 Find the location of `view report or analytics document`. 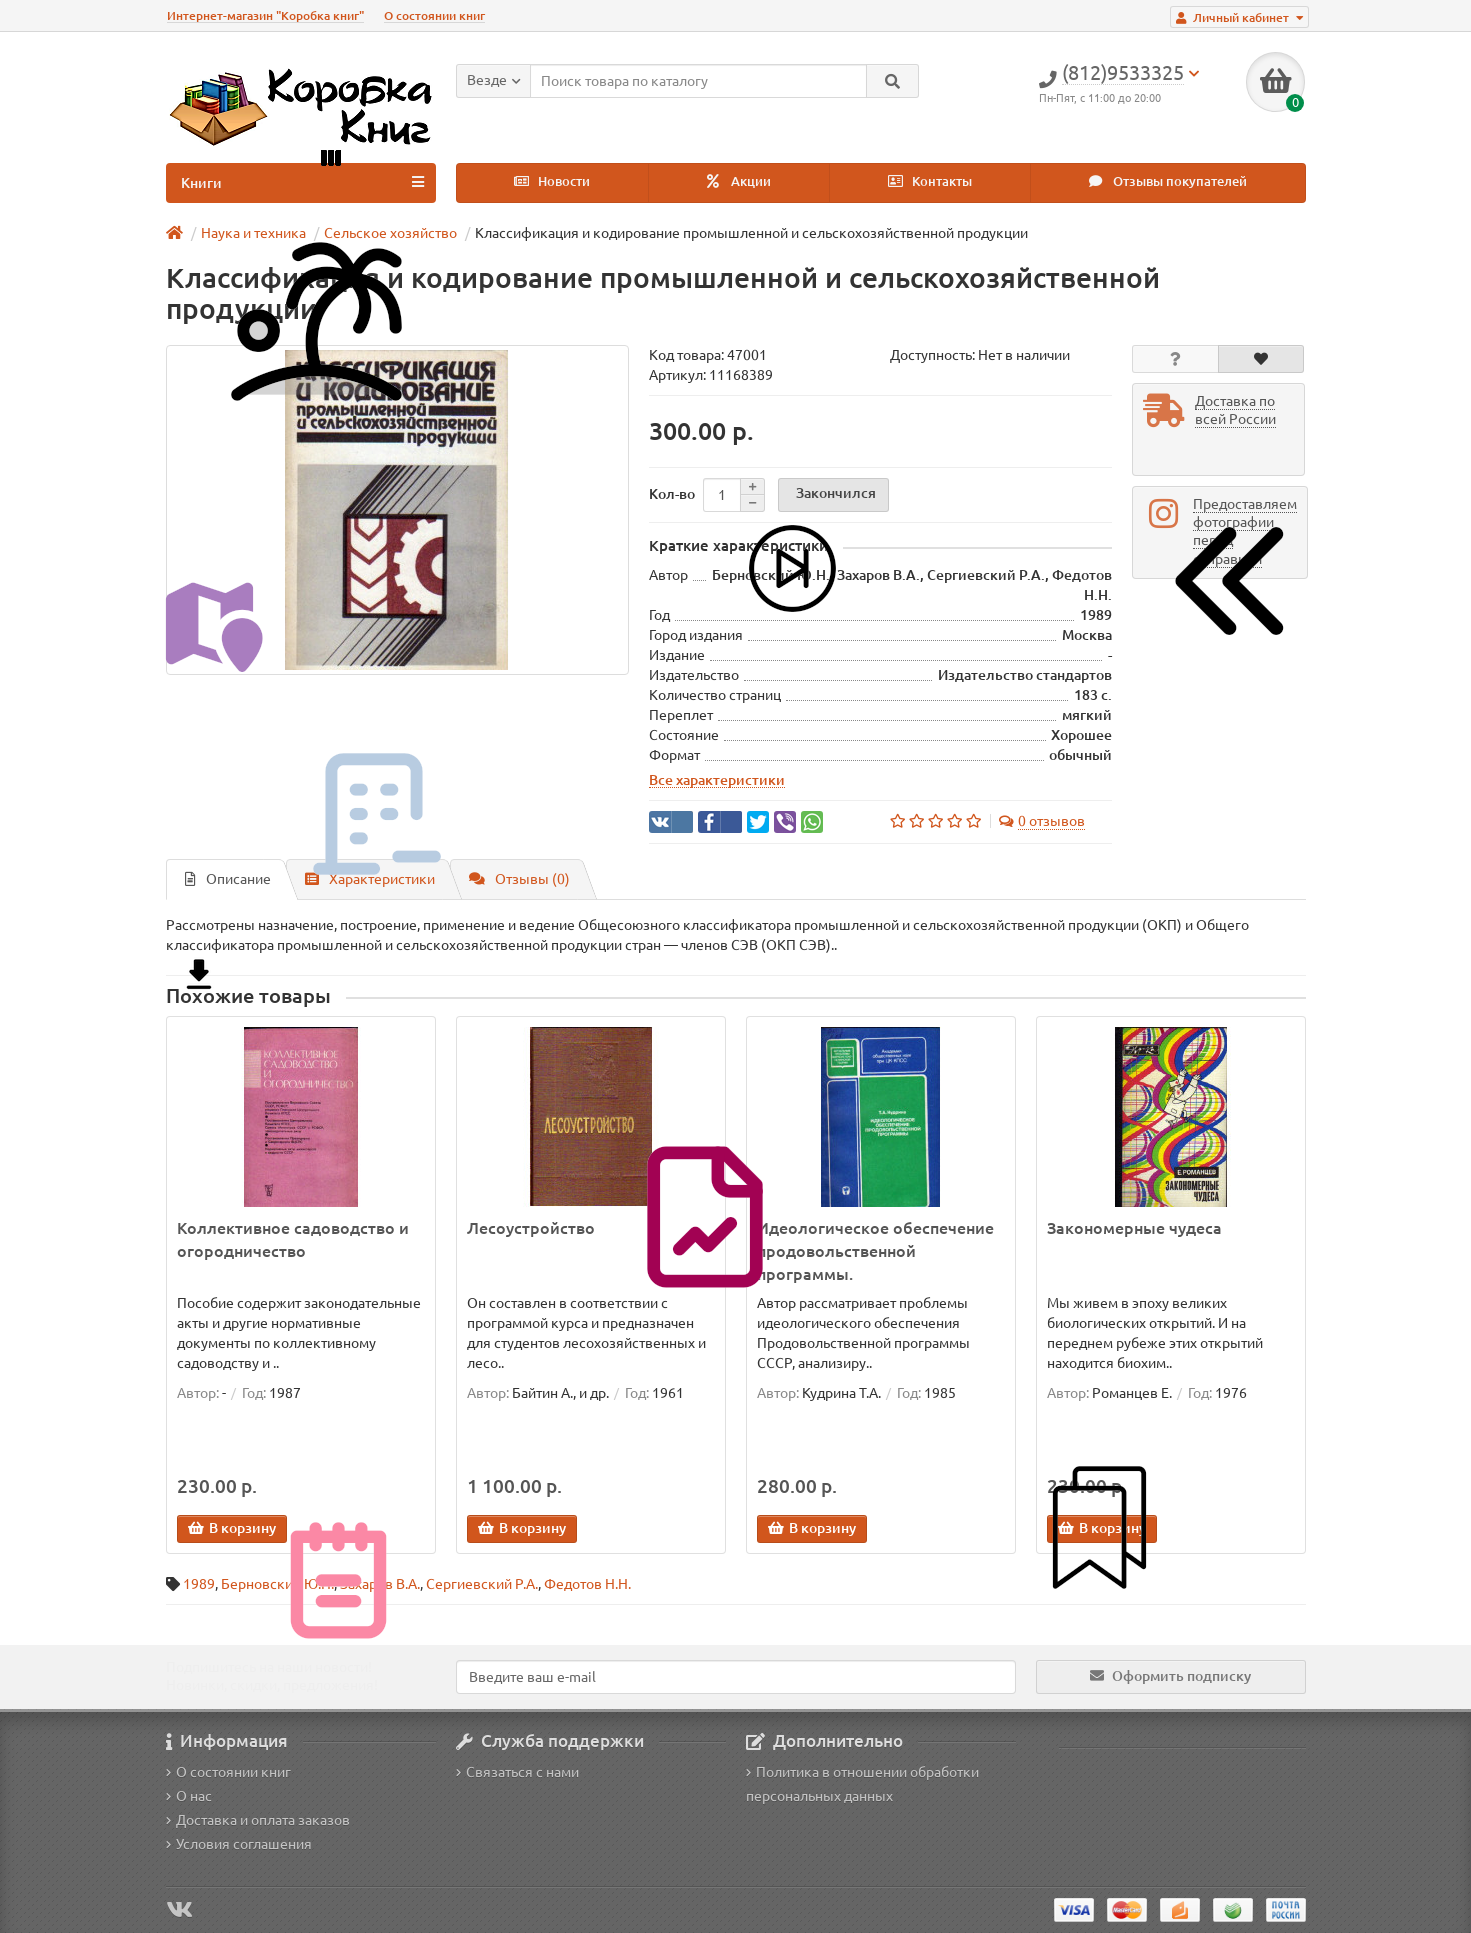

view report or analytics document is located at coordinates (705, 1217).